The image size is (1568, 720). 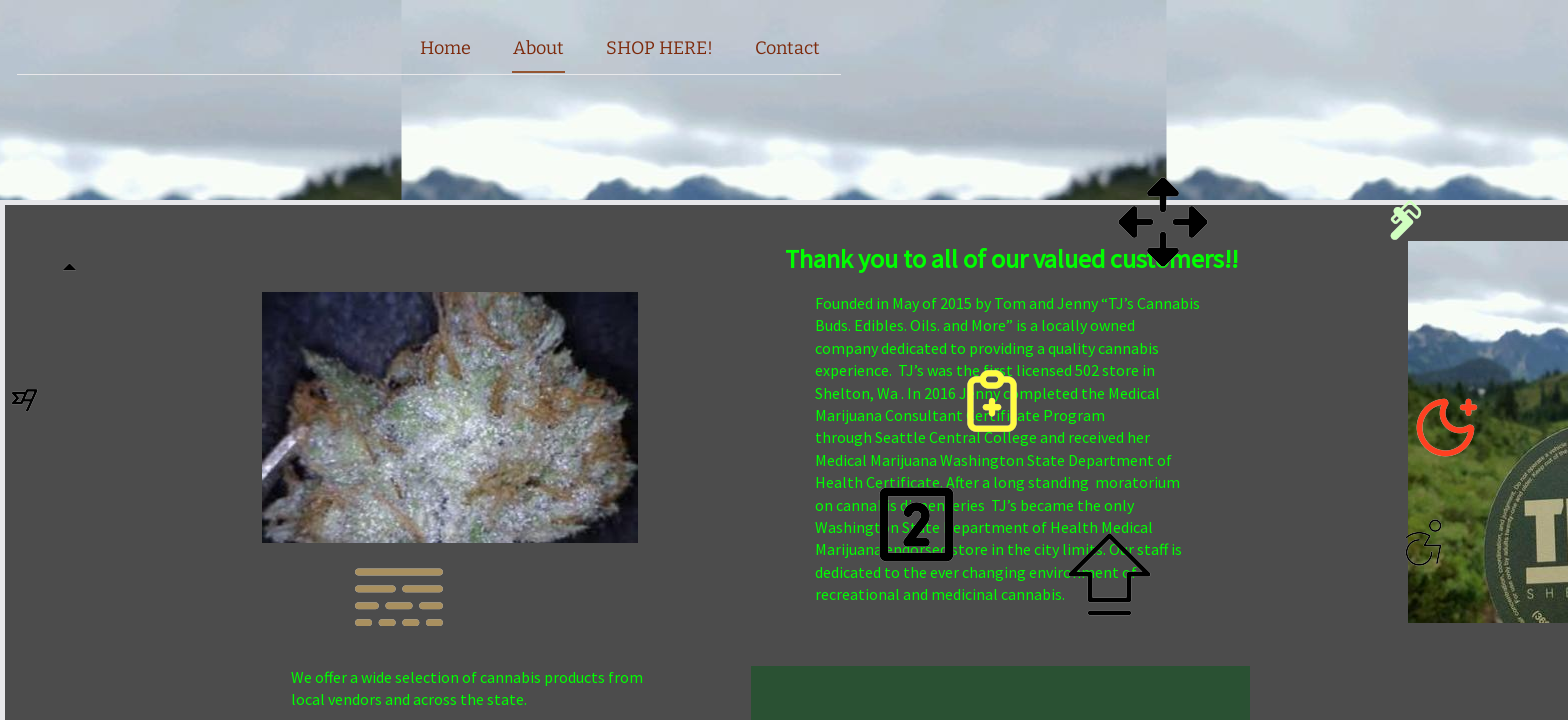 What do you see at coordinates (1404, 220) in the screenshot?
I see `access plumbing or maintenance tools` at bounding box center [1404, 220].